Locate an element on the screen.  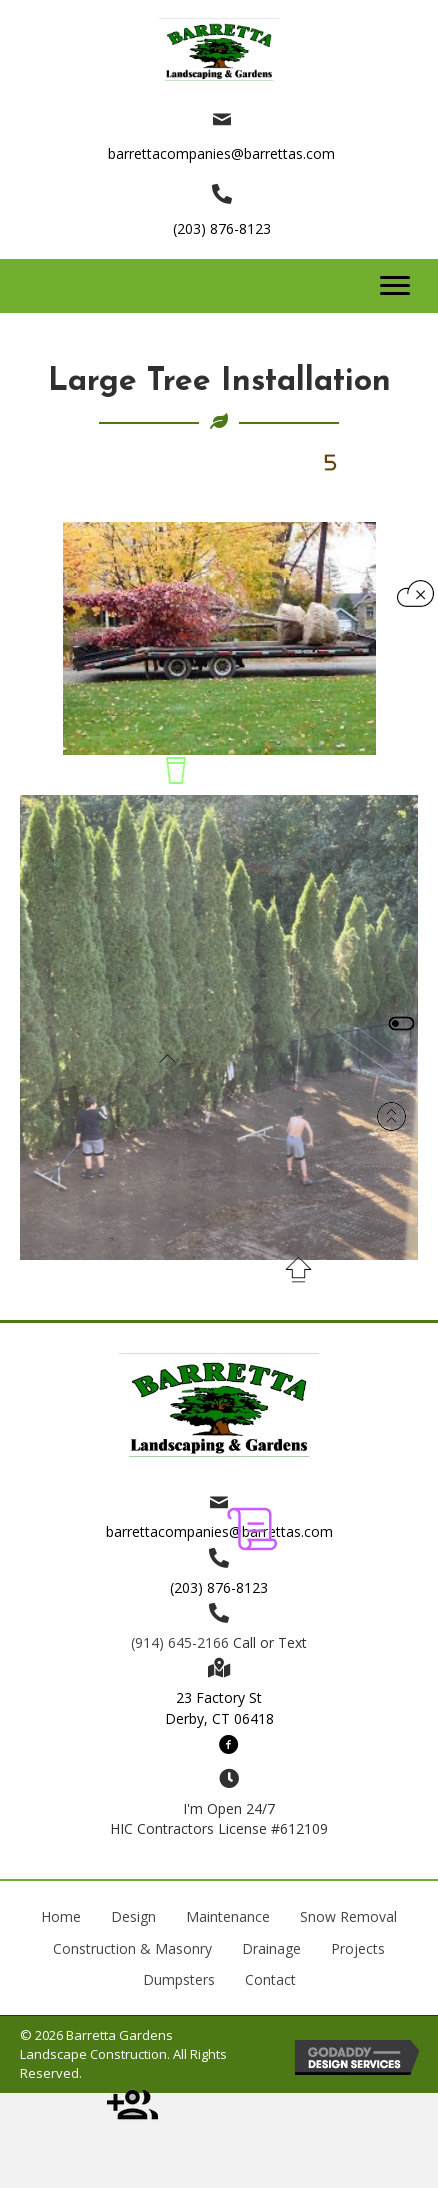
view terms and conditions or legal documents is located at coordinates (254, 1529).